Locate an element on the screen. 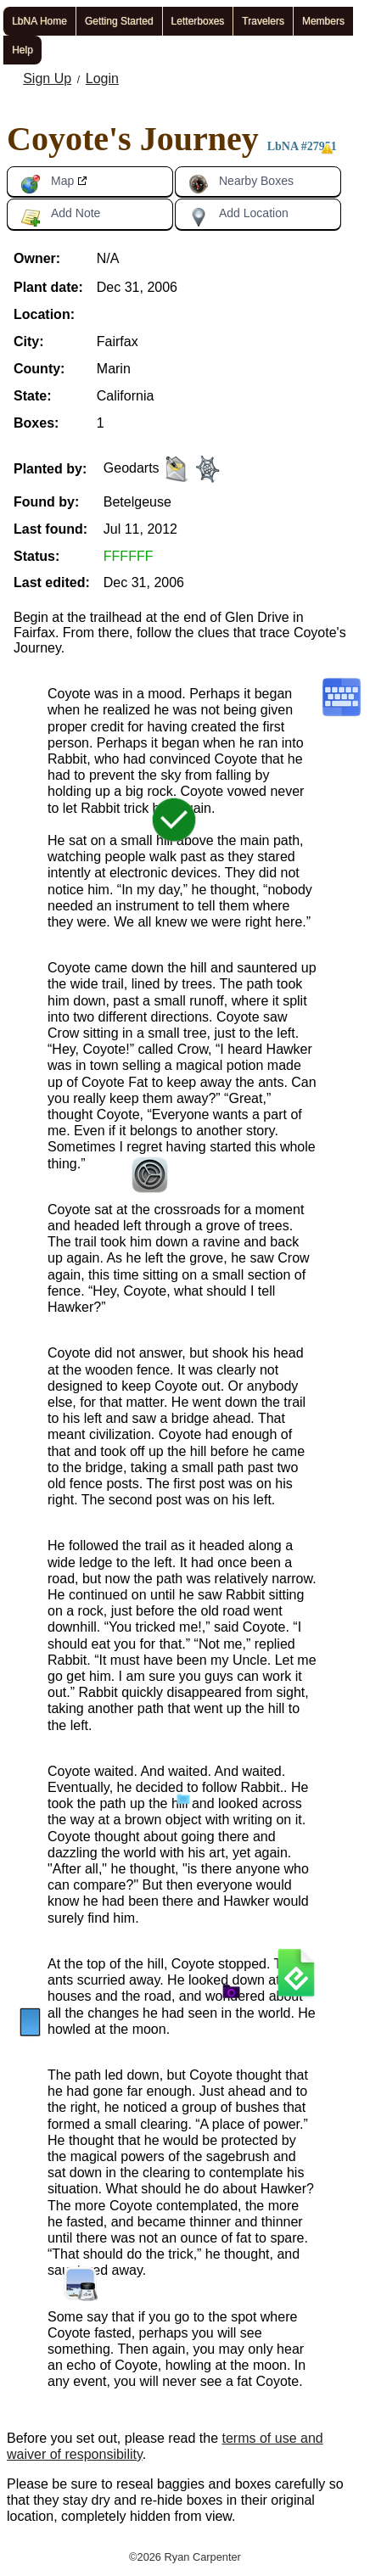 Image resolution: width=370 pixels, height=2576 pixels. configure keyboard and input settings is located at coordinates (341, 697).